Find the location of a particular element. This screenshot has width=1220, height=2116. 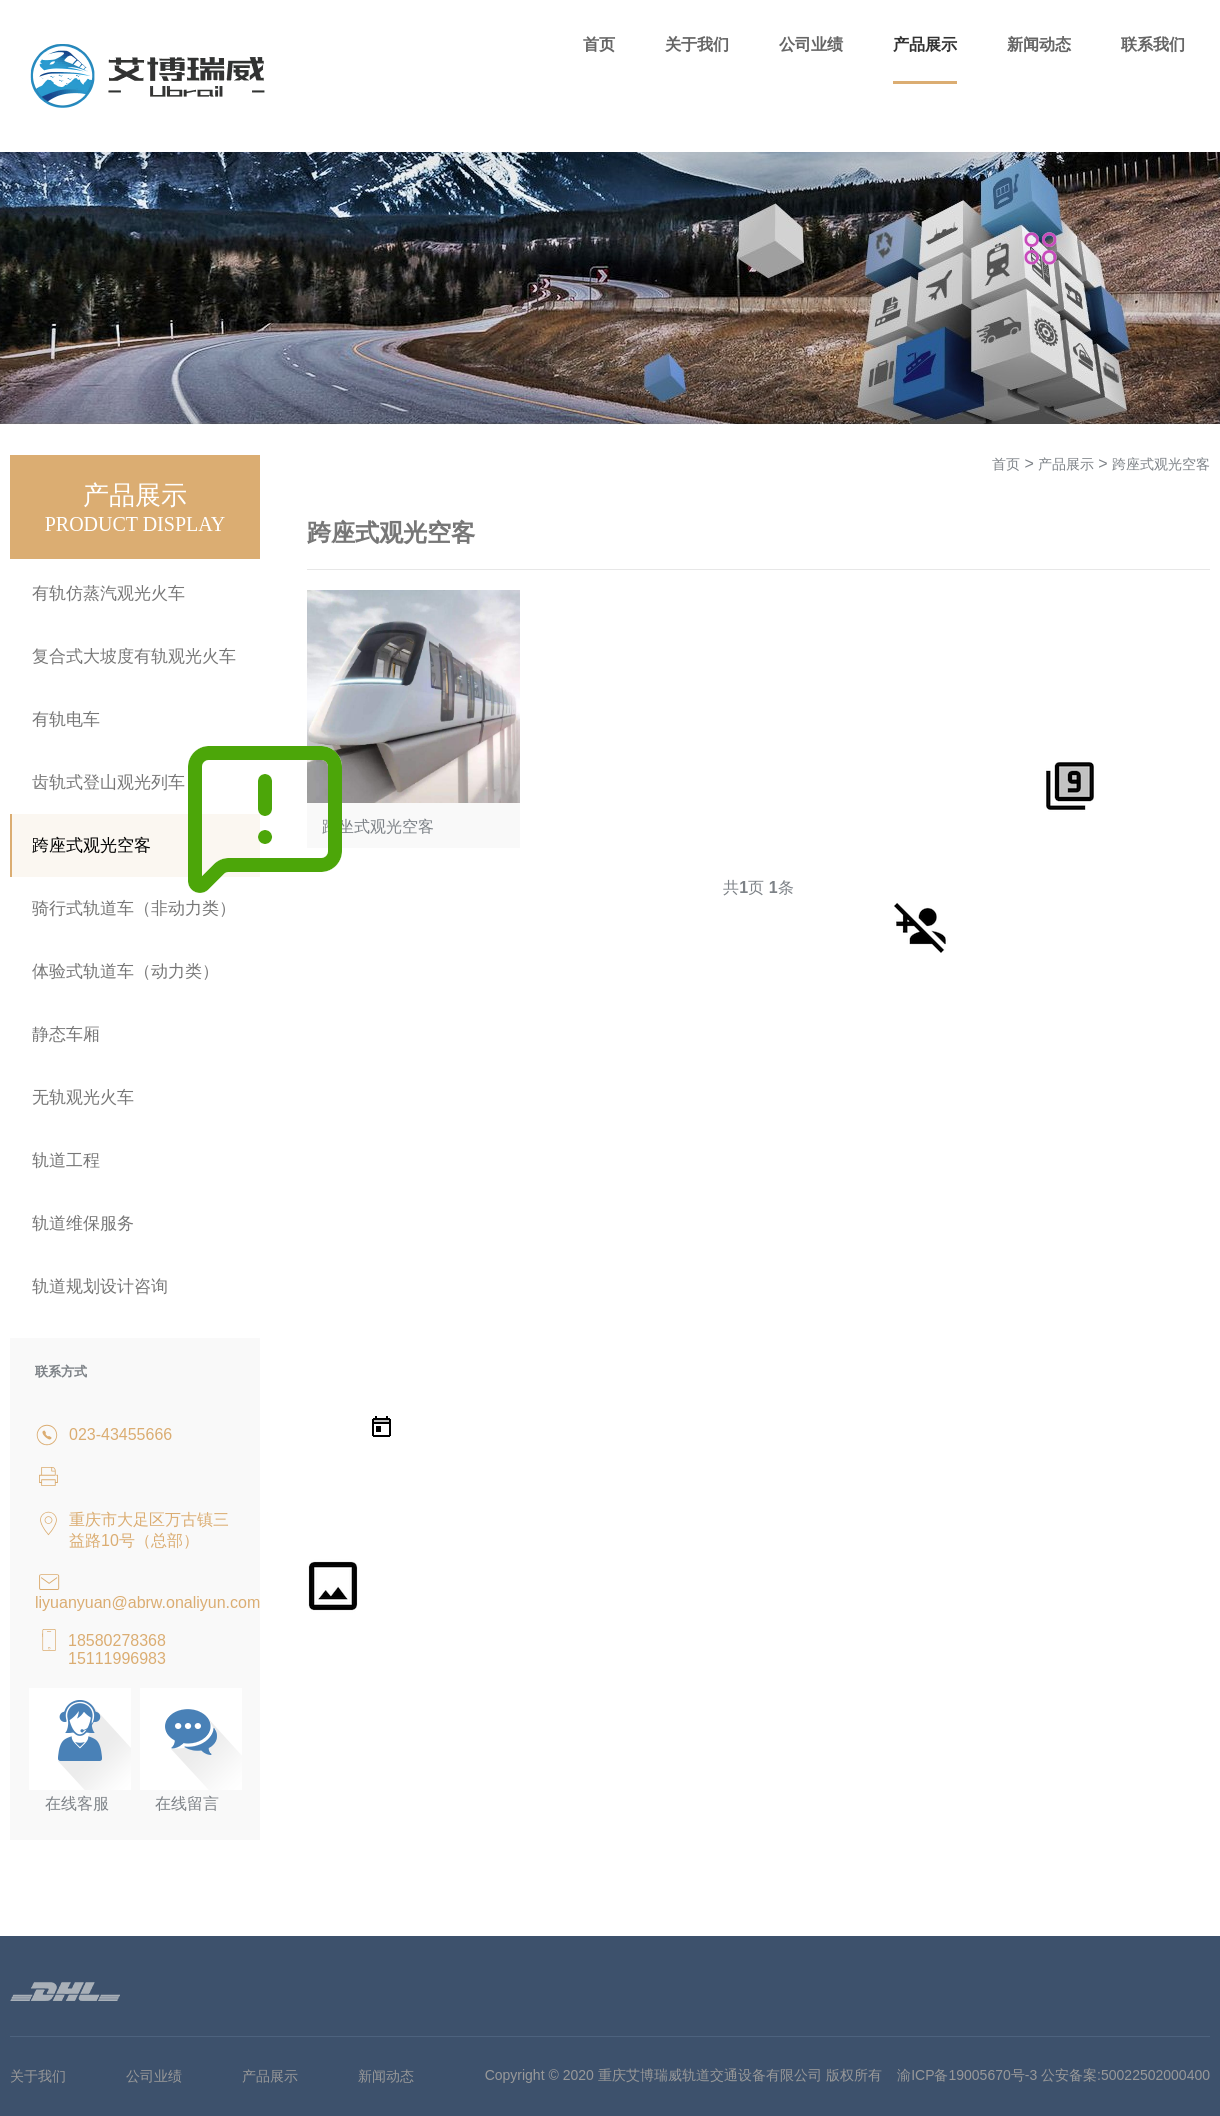

view today's date or events is located at coordinates (381, 1427).